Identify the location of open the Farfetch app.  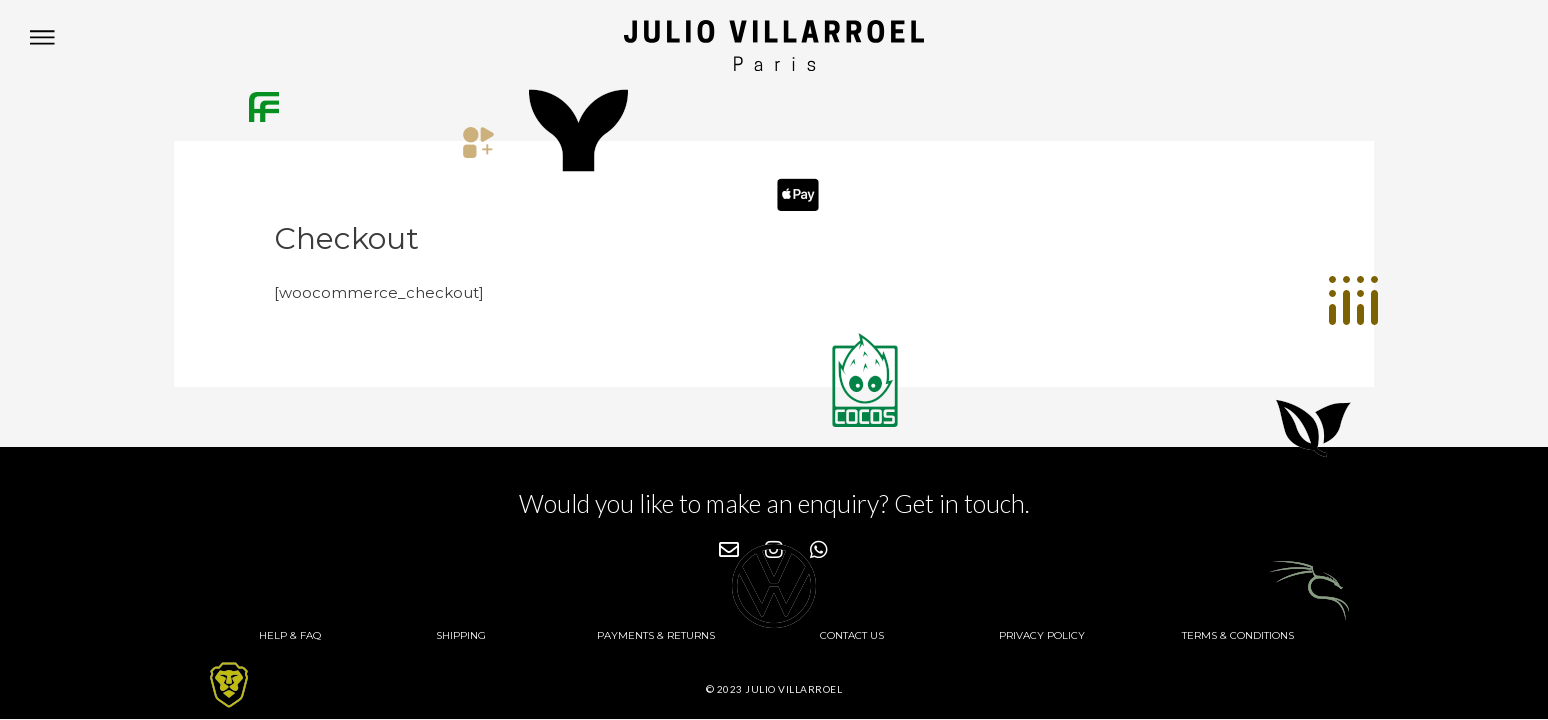
(264, 107).